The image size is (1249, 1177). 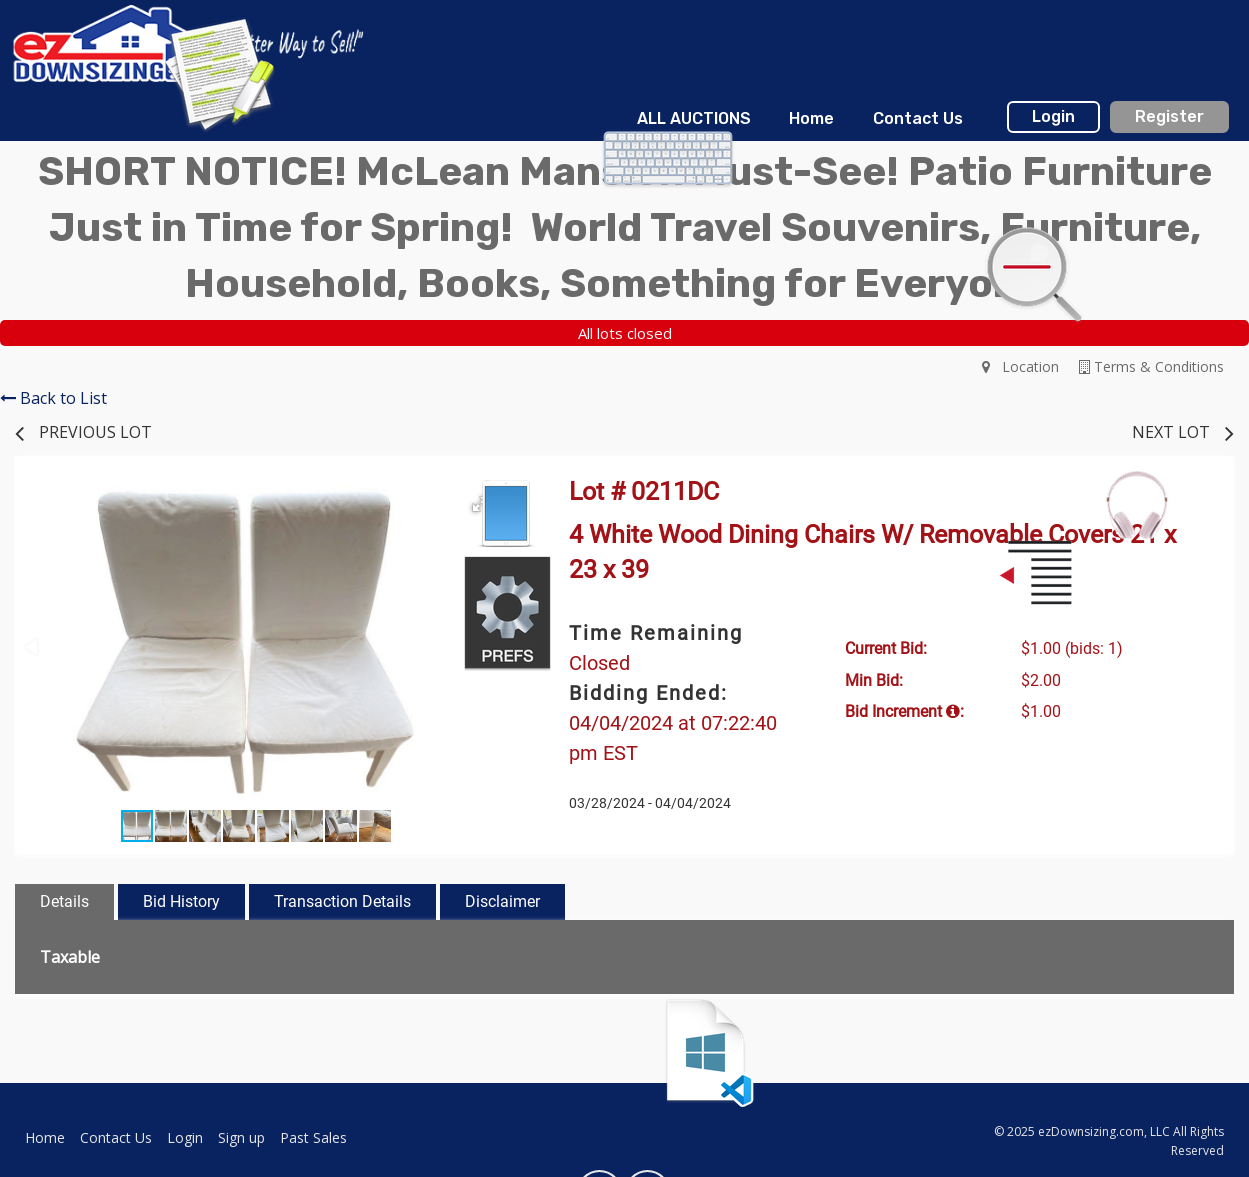 I want to click on decrease text indentation, so click(x=1037, y=574).